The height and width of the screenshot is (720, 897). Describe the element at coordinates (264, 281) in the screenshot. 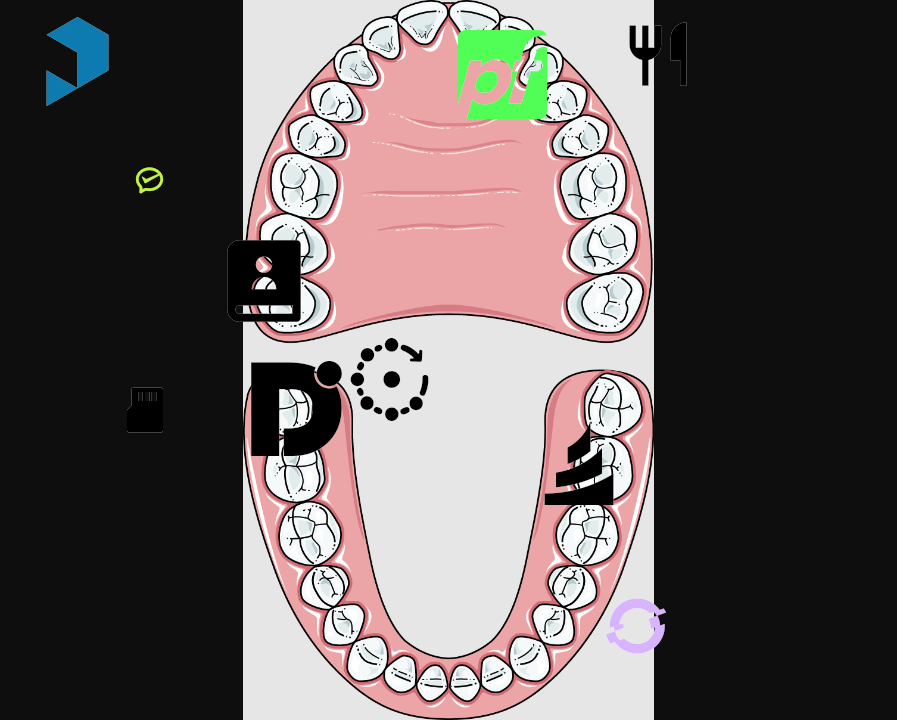

I see `open contacts or address book` at that location.